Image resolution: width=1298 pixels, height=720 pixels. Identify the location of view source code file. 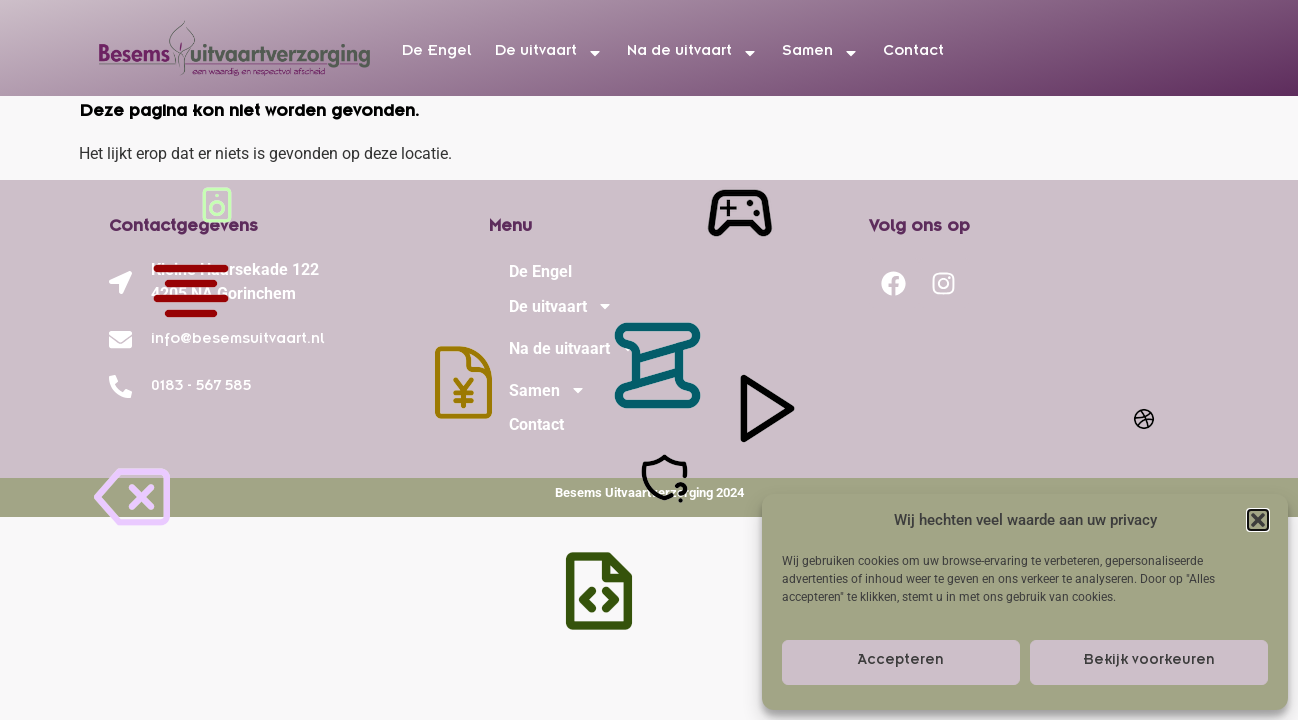
(599, 591).